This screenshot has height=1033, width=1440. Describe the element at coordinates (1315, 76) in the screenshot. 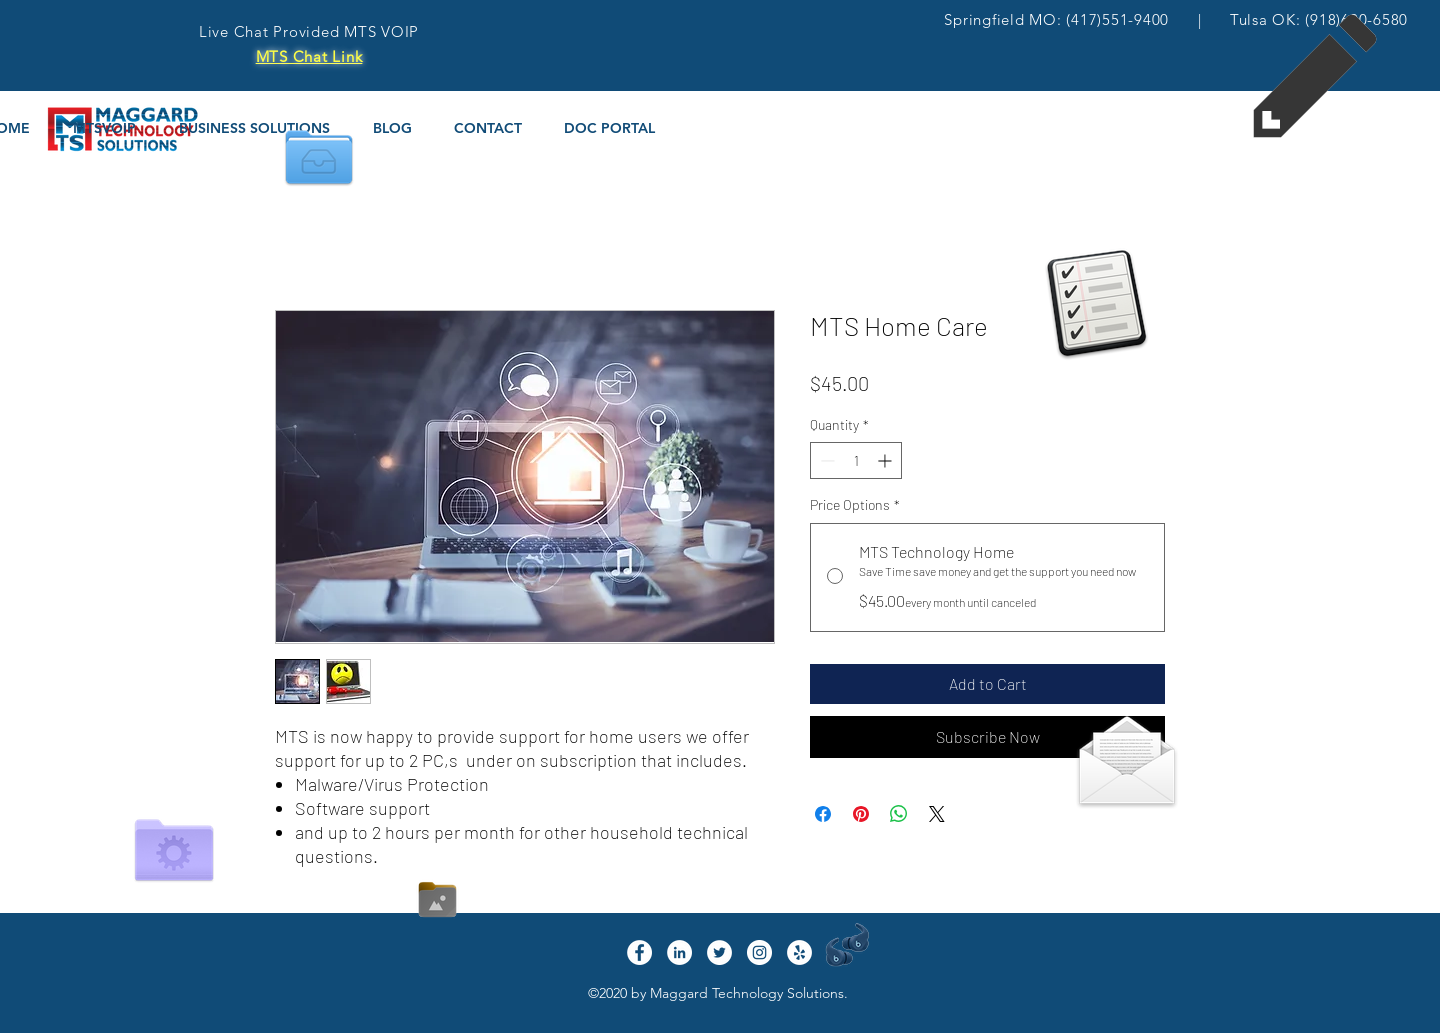

I see `access office or productivity applications` at that location.